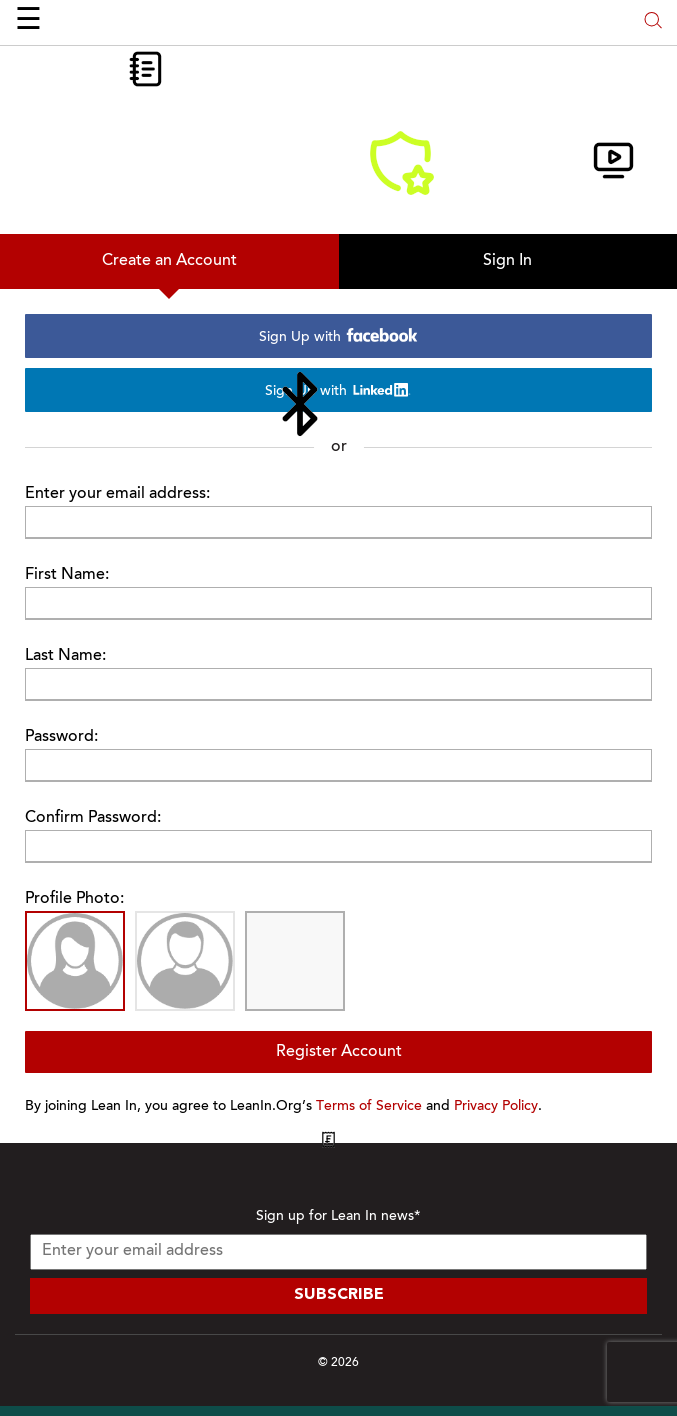 The image size is (677, 1416). I want to click on view receipt or transaction in swiss francs, so click(328, 1139).